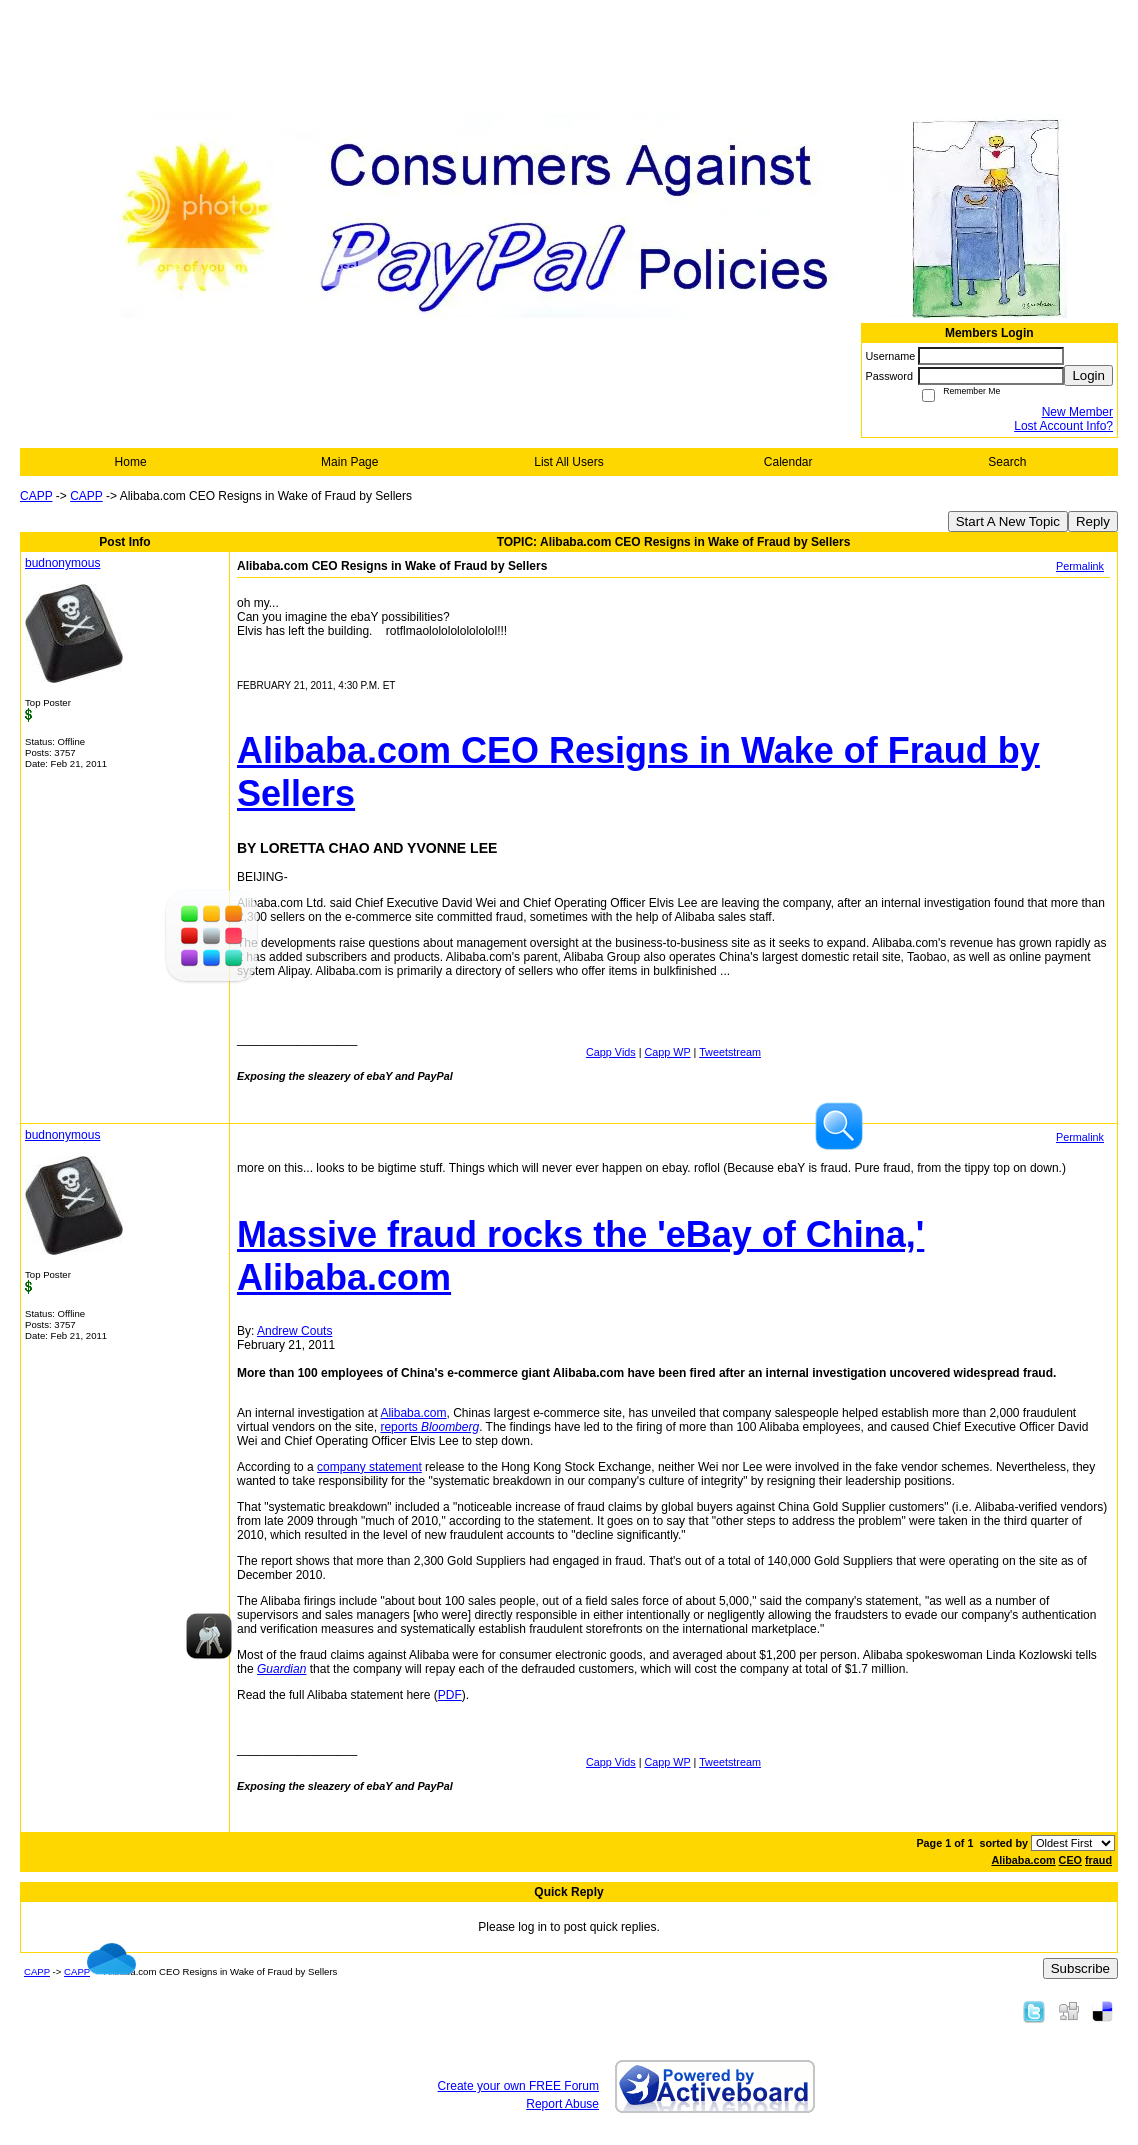 This screenshot has width=1138, height=2145. What do you see at coordinates (211, 935) in the screenshot?
I see `open Launchpad to view all applications` at bounding box center [211, 935].